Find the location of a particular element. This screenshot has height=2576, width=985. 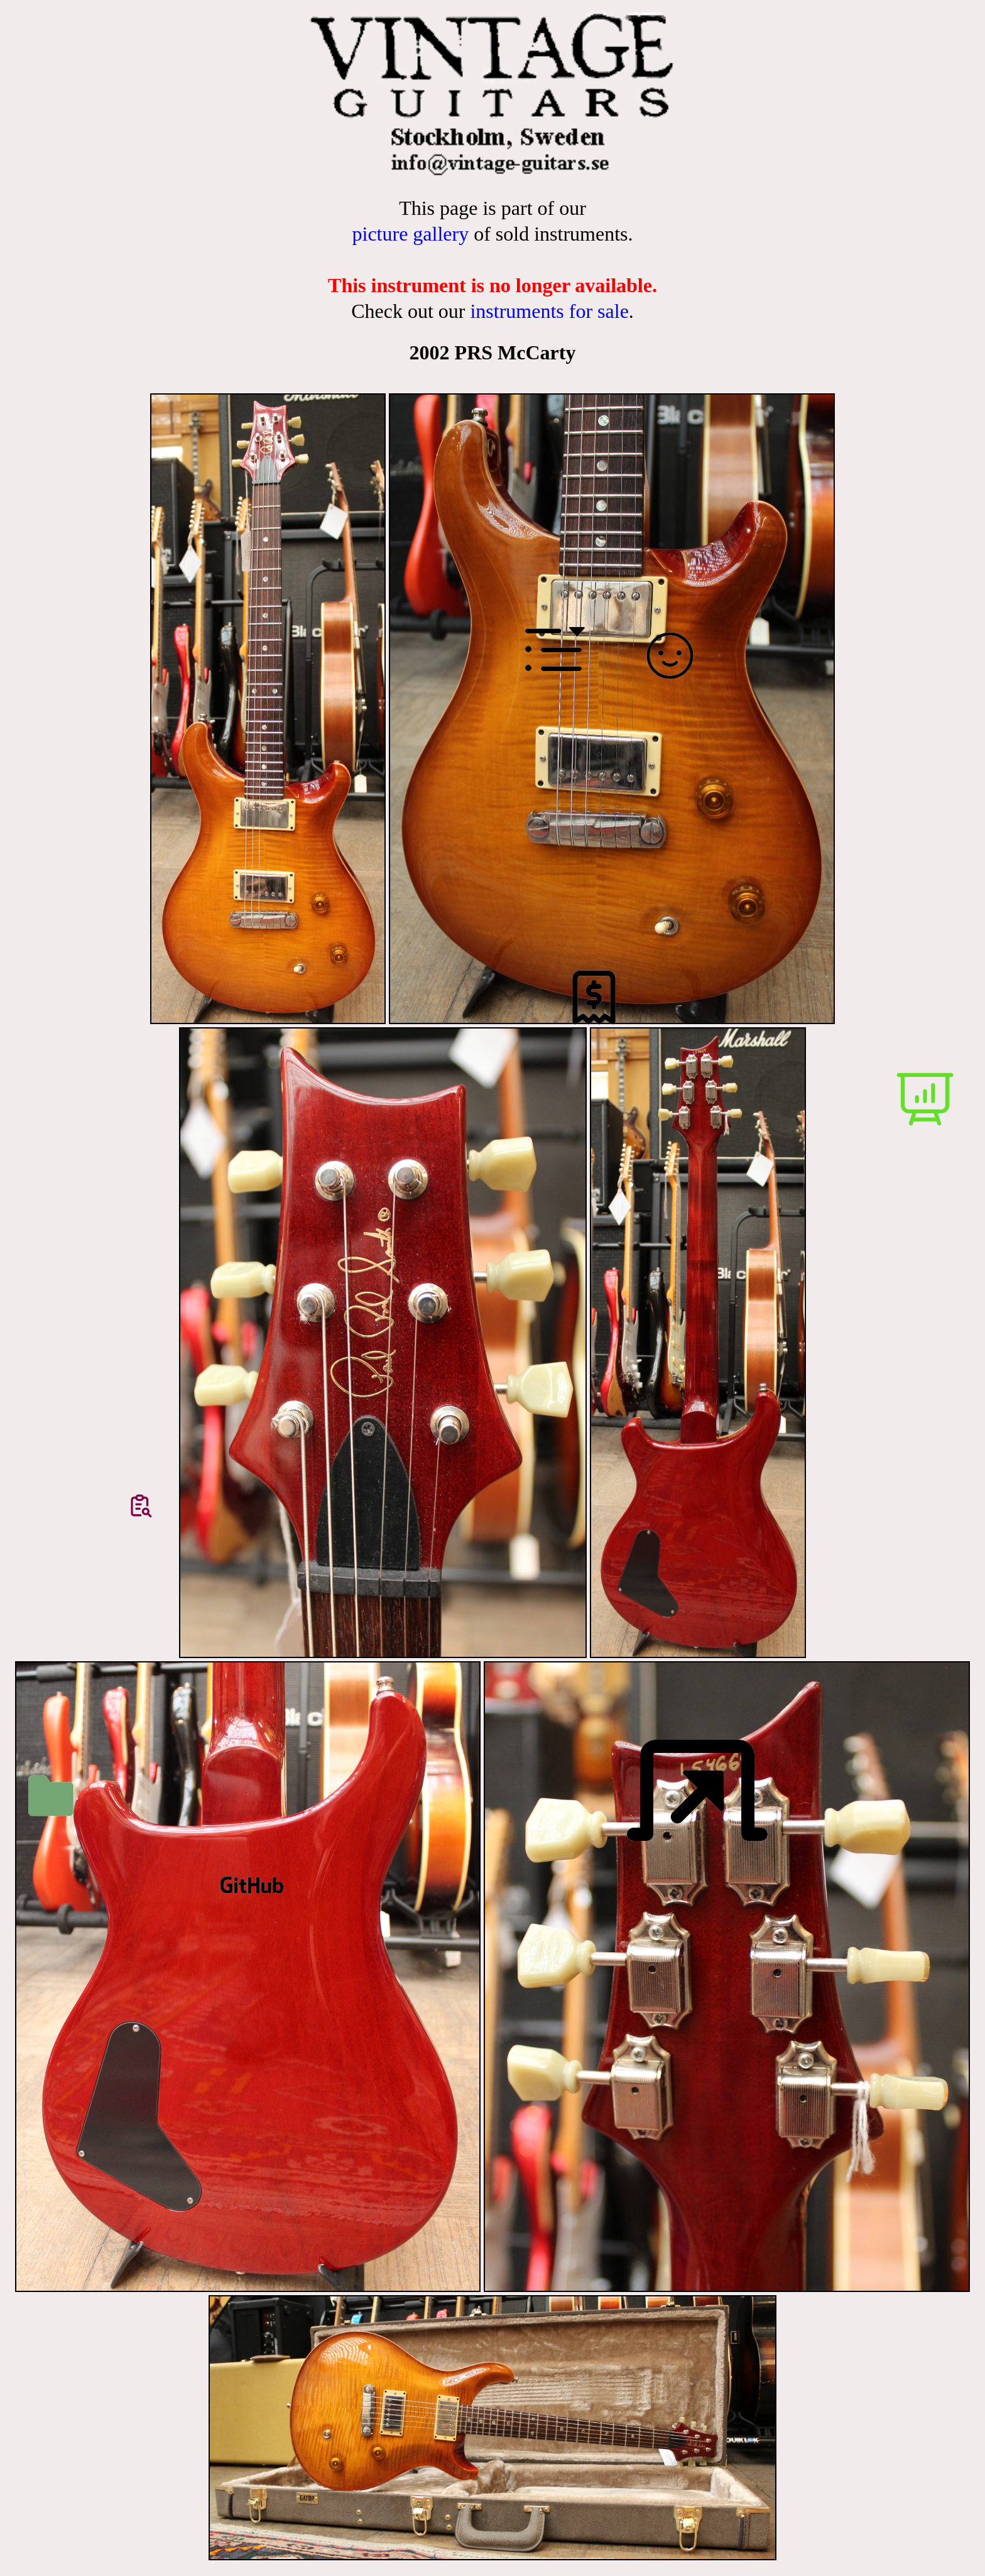

view presentation or slideshow is located at coordinates (925, 1099).